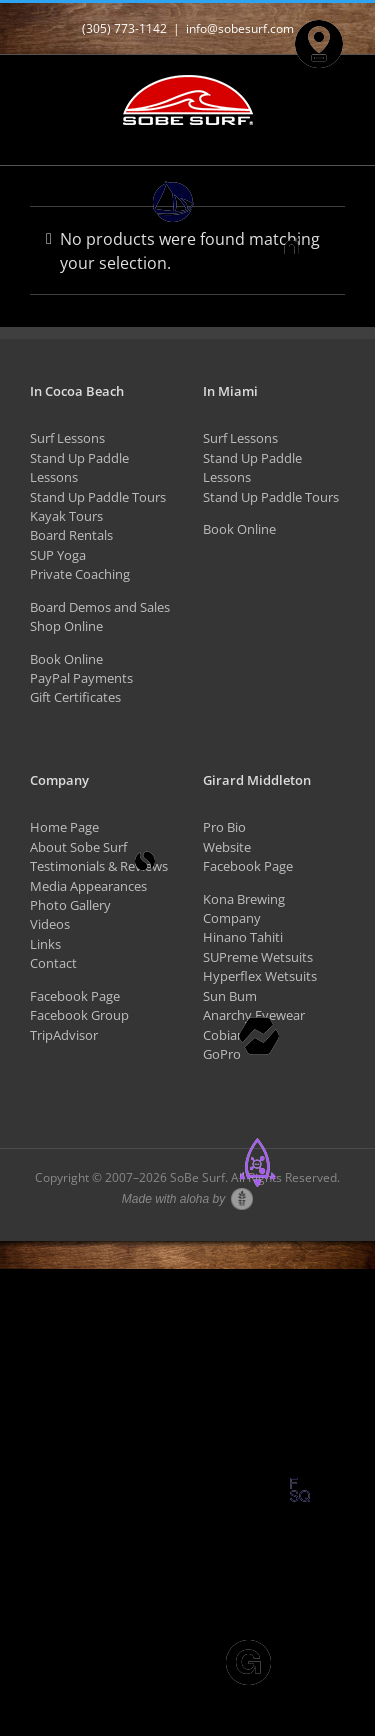  What do you see at coordinates (145, 861) in the screenshot?
I see `open similarweb analytics platform` at bounding box center [145, 861].